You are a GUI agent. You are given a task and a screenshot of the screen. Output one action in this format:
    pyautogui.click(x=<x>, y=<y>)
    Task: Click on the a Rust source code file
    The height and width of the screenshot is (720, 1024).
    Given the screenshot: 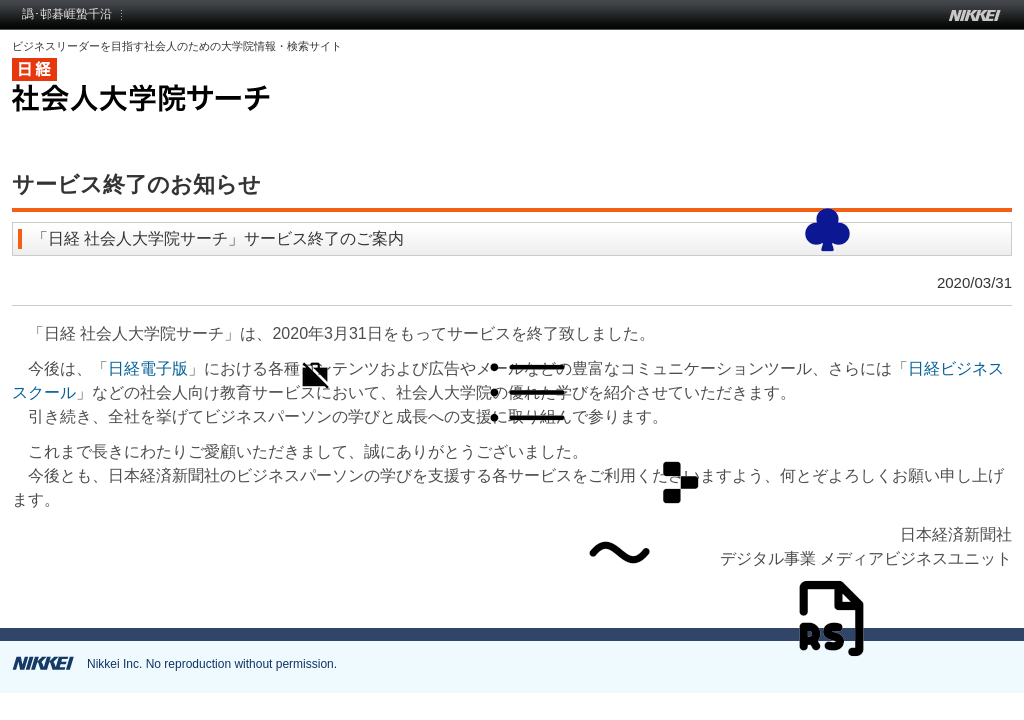 What is the action you would take?
    pyautogui.click(x=831, y=618)
    